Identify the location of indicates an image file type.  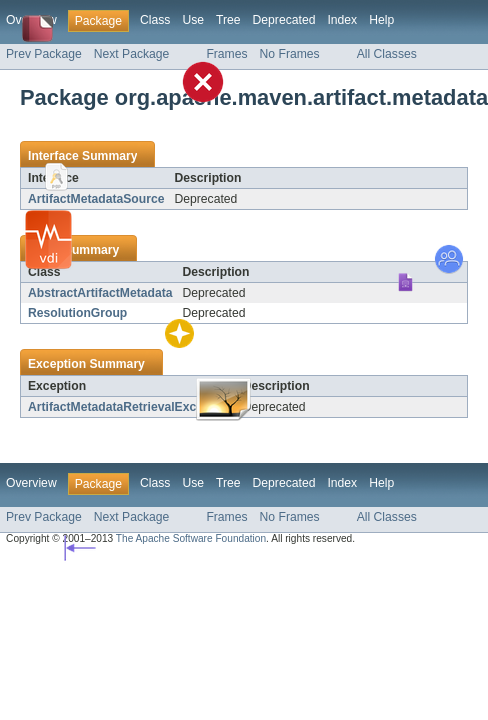
(223, 400).